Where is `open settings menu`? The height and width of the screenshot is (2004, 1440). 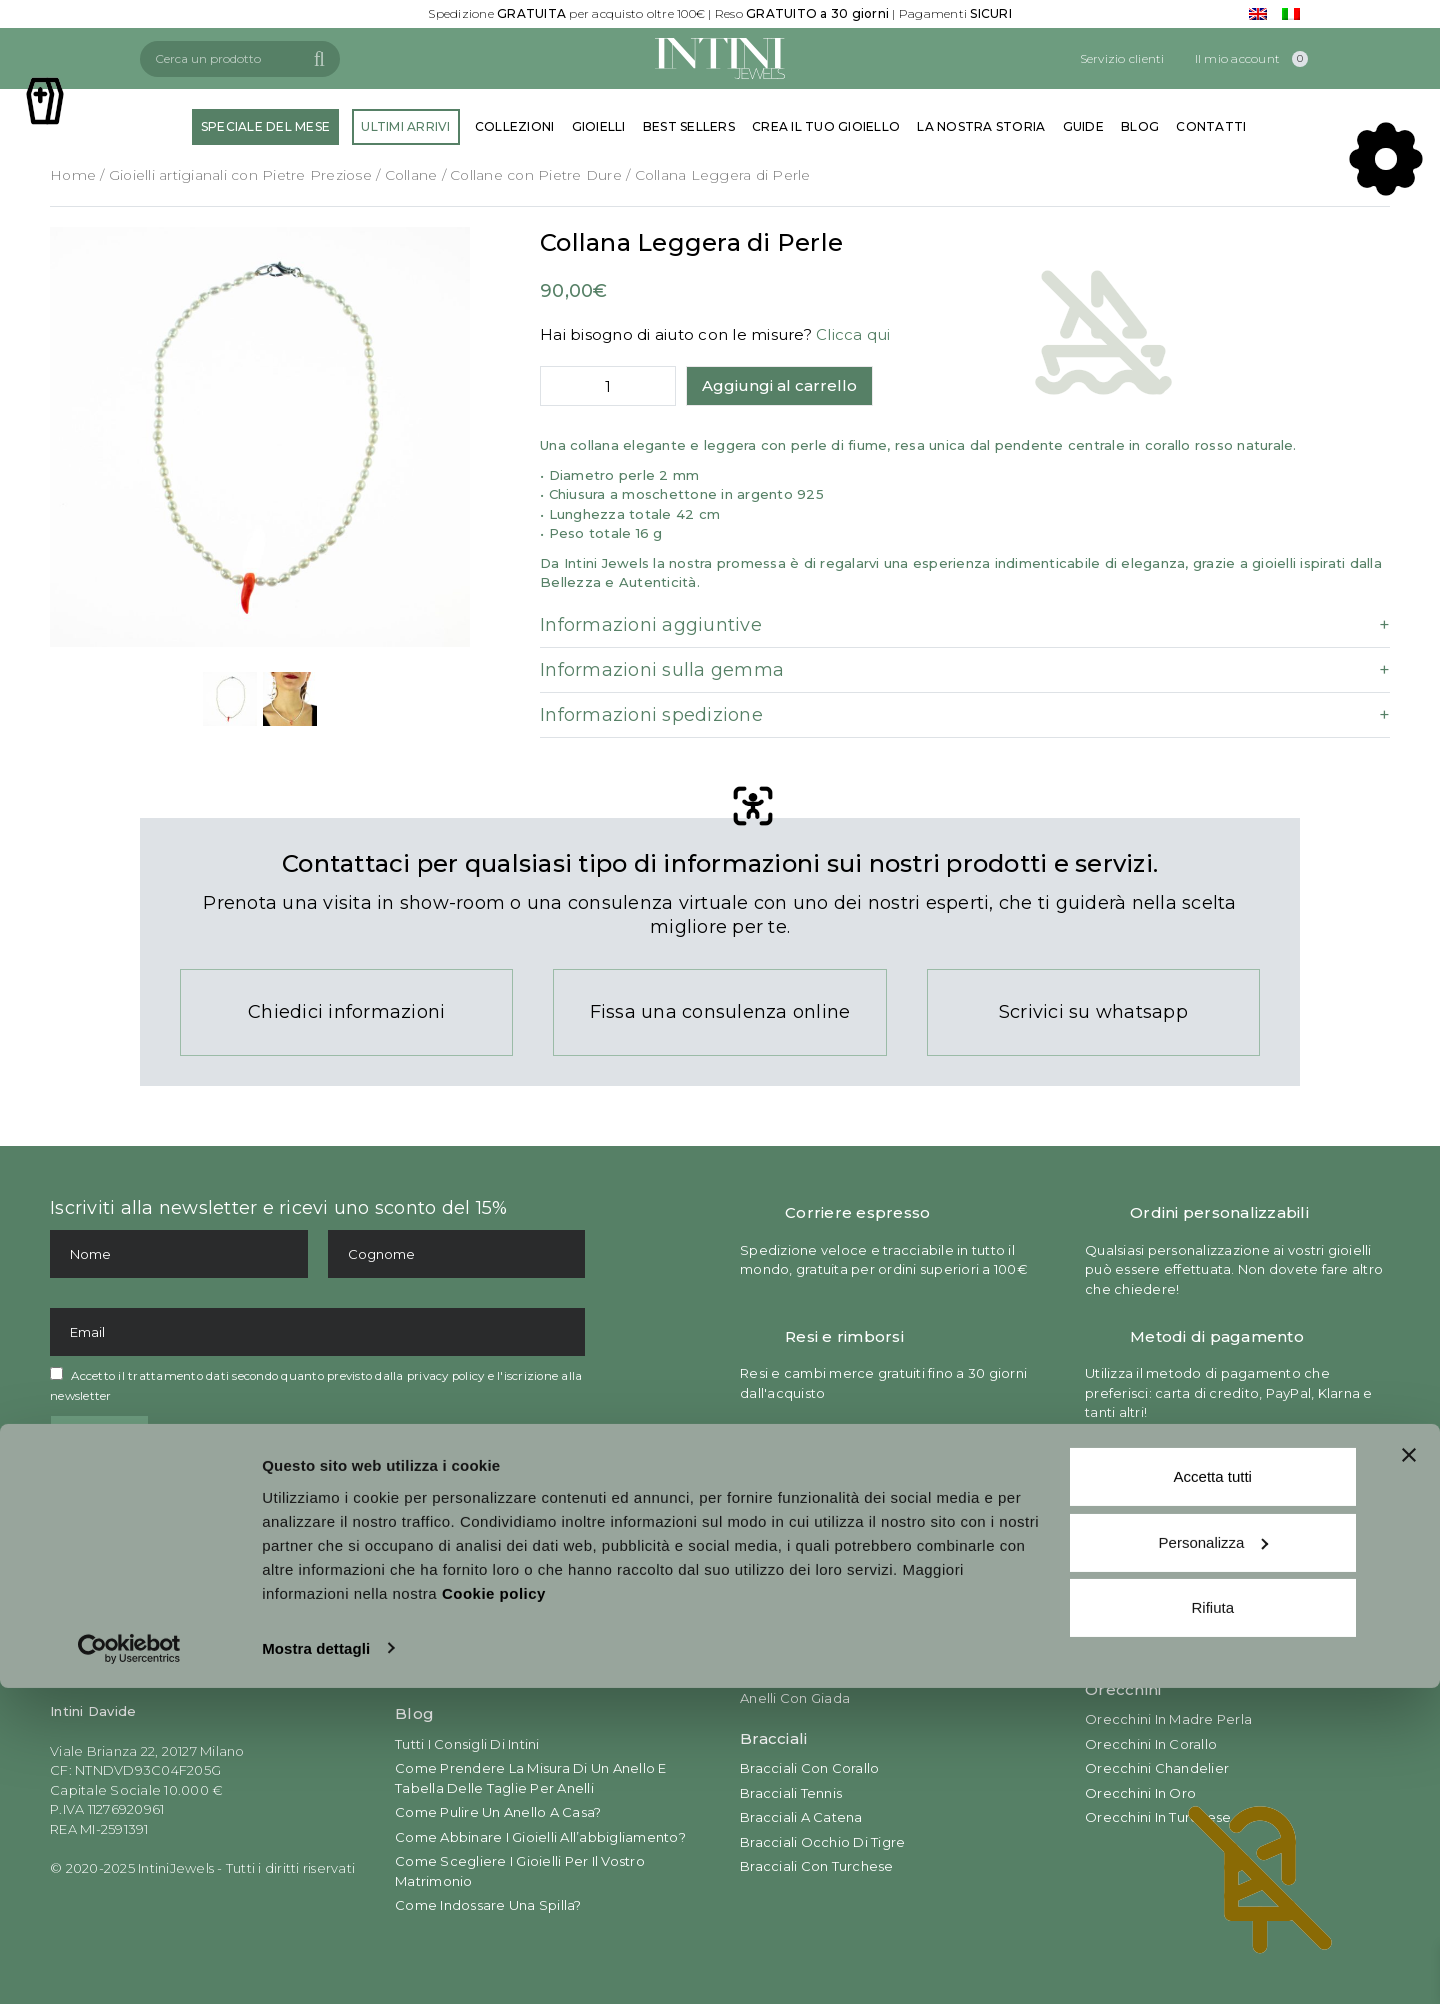
open settings menu is located at coordinates (1386, 159).